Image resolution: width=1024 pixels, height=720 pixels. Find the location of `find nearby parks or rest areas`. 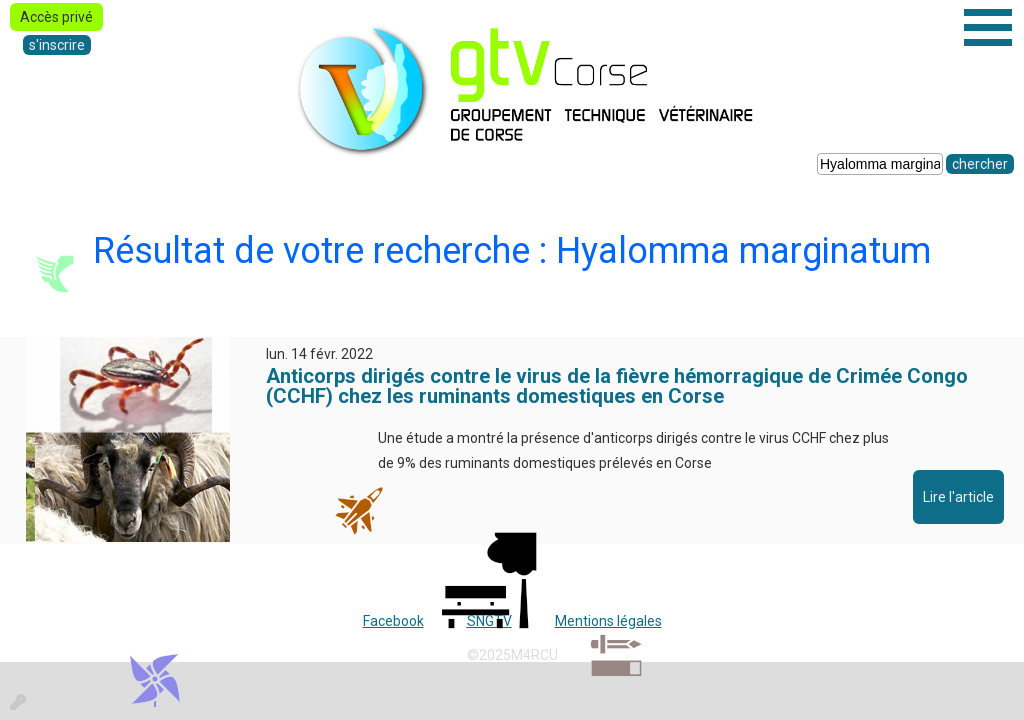

find nearby parks or rest areas is located at coordinates (488, 580).